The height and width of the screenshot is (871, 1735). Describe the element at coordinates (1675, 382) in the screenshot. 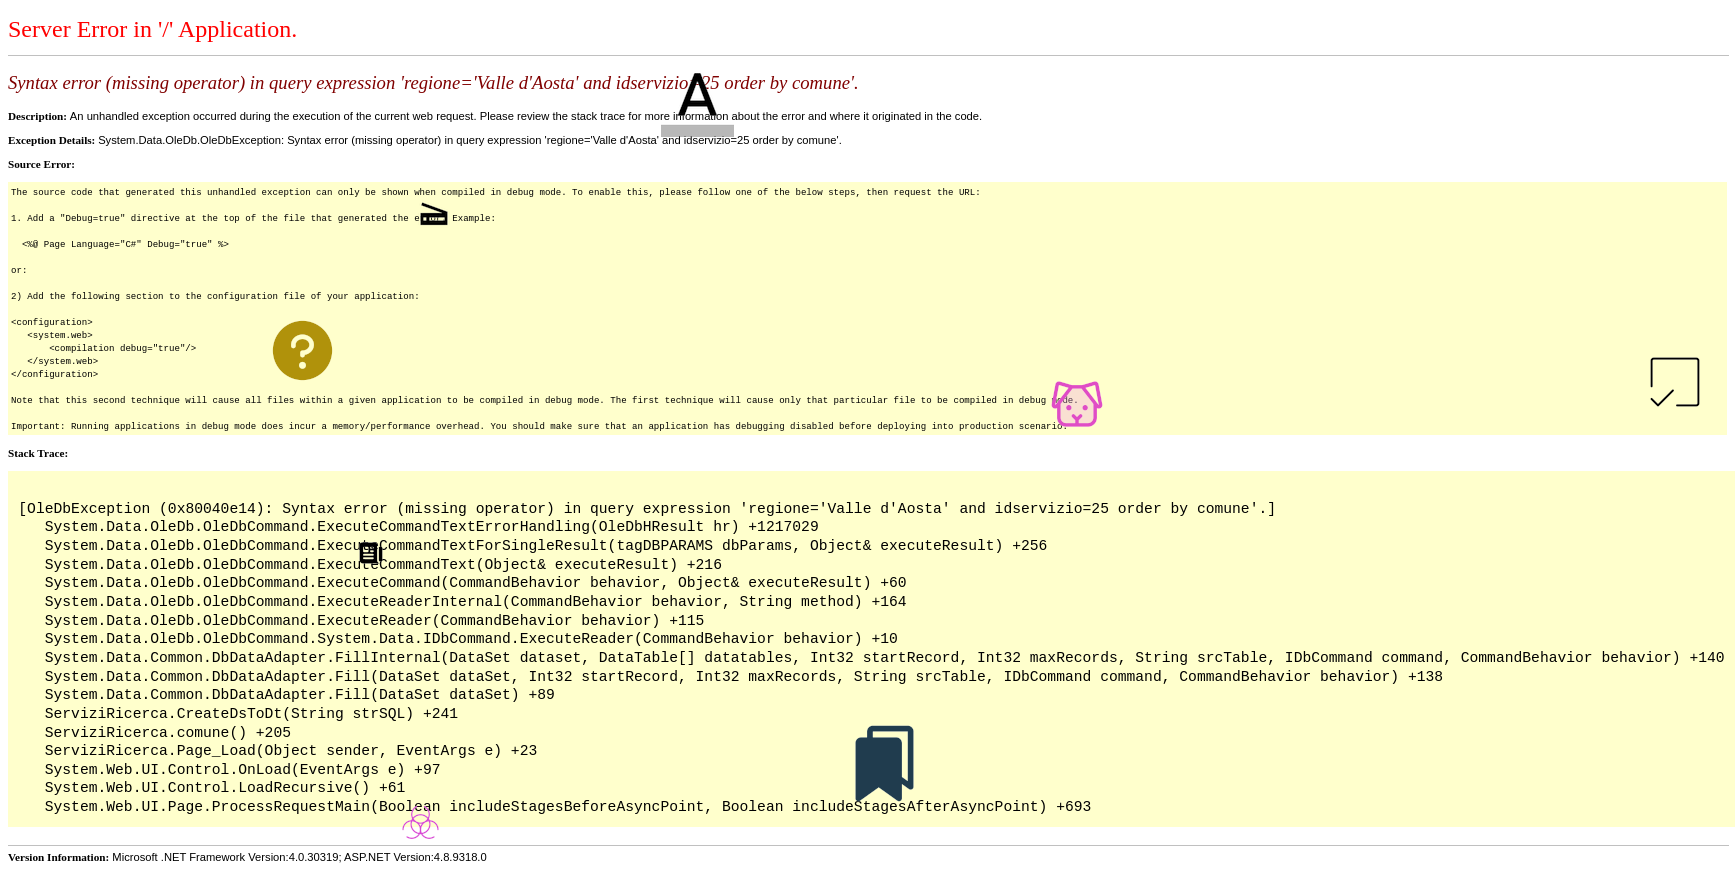

I see `mark task as complete` at that location.